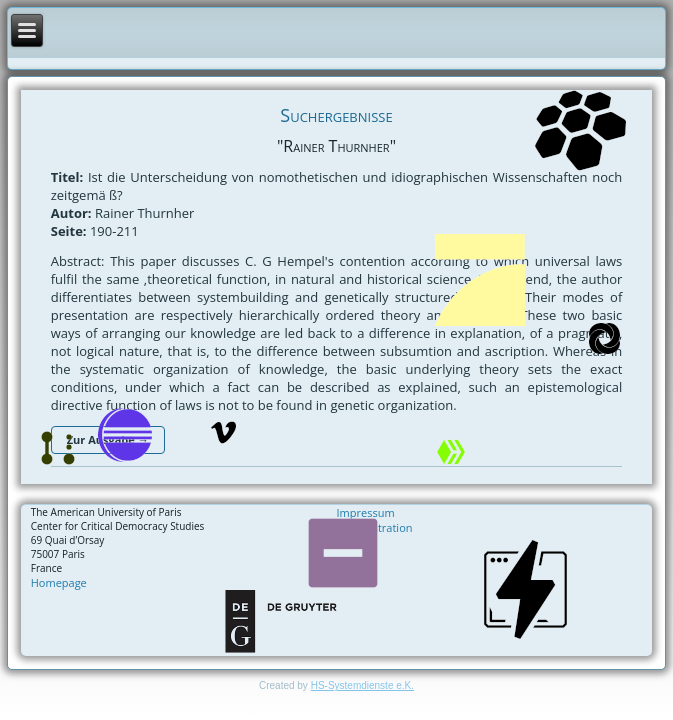 The height and width of the screenshot is (720, 673). What do you see at coordinates (125, 435) in the screenshot?
I see `open Eclipse IDE application` at bounding box center [125, 435].